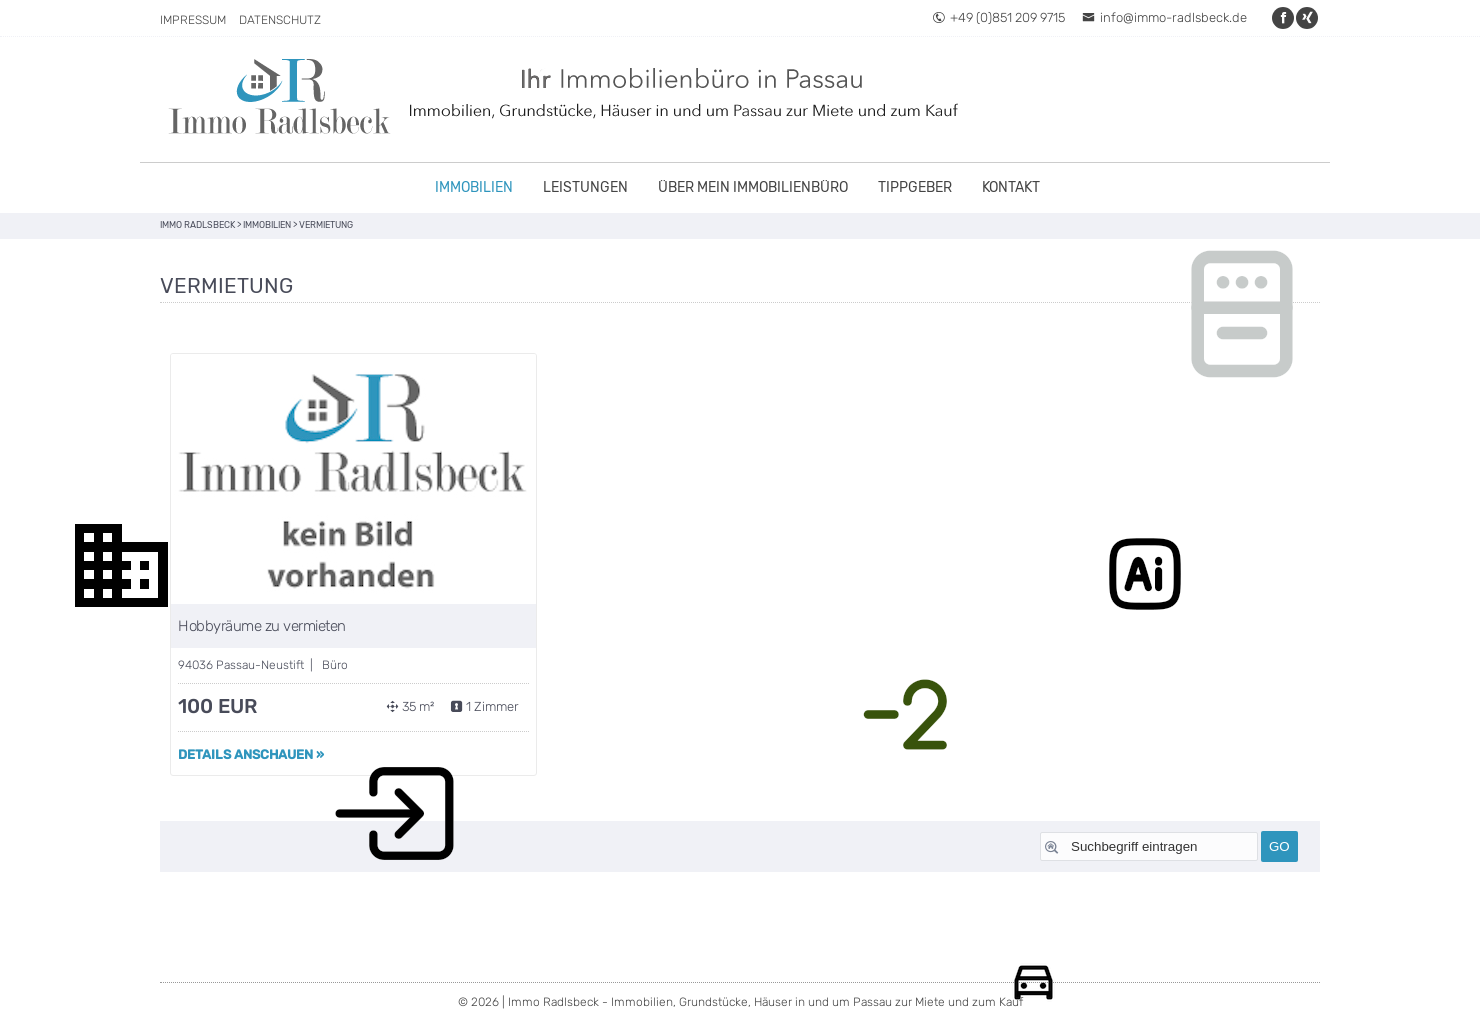 The width and height of the screenshot is (1480, 1021). What do you see at coordinates (394, 813) in the screenshot?
I see `log in to your account` at bounding box center [394, 813].